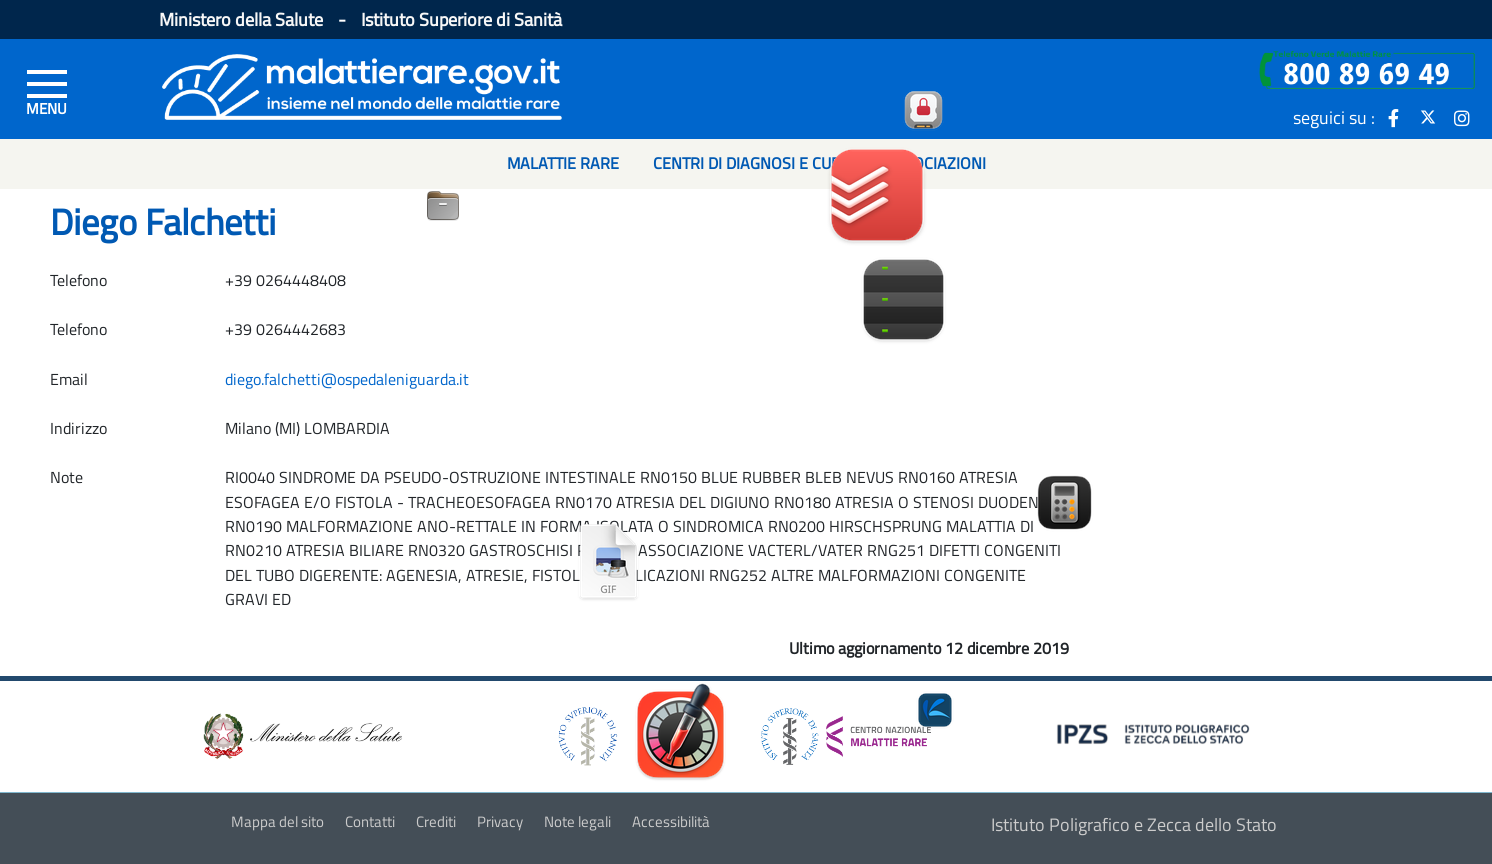  What do you see at coordinates (923, 110) in the screenshot?
I see `access encryption and security settings` at bounding box center [923, 110].